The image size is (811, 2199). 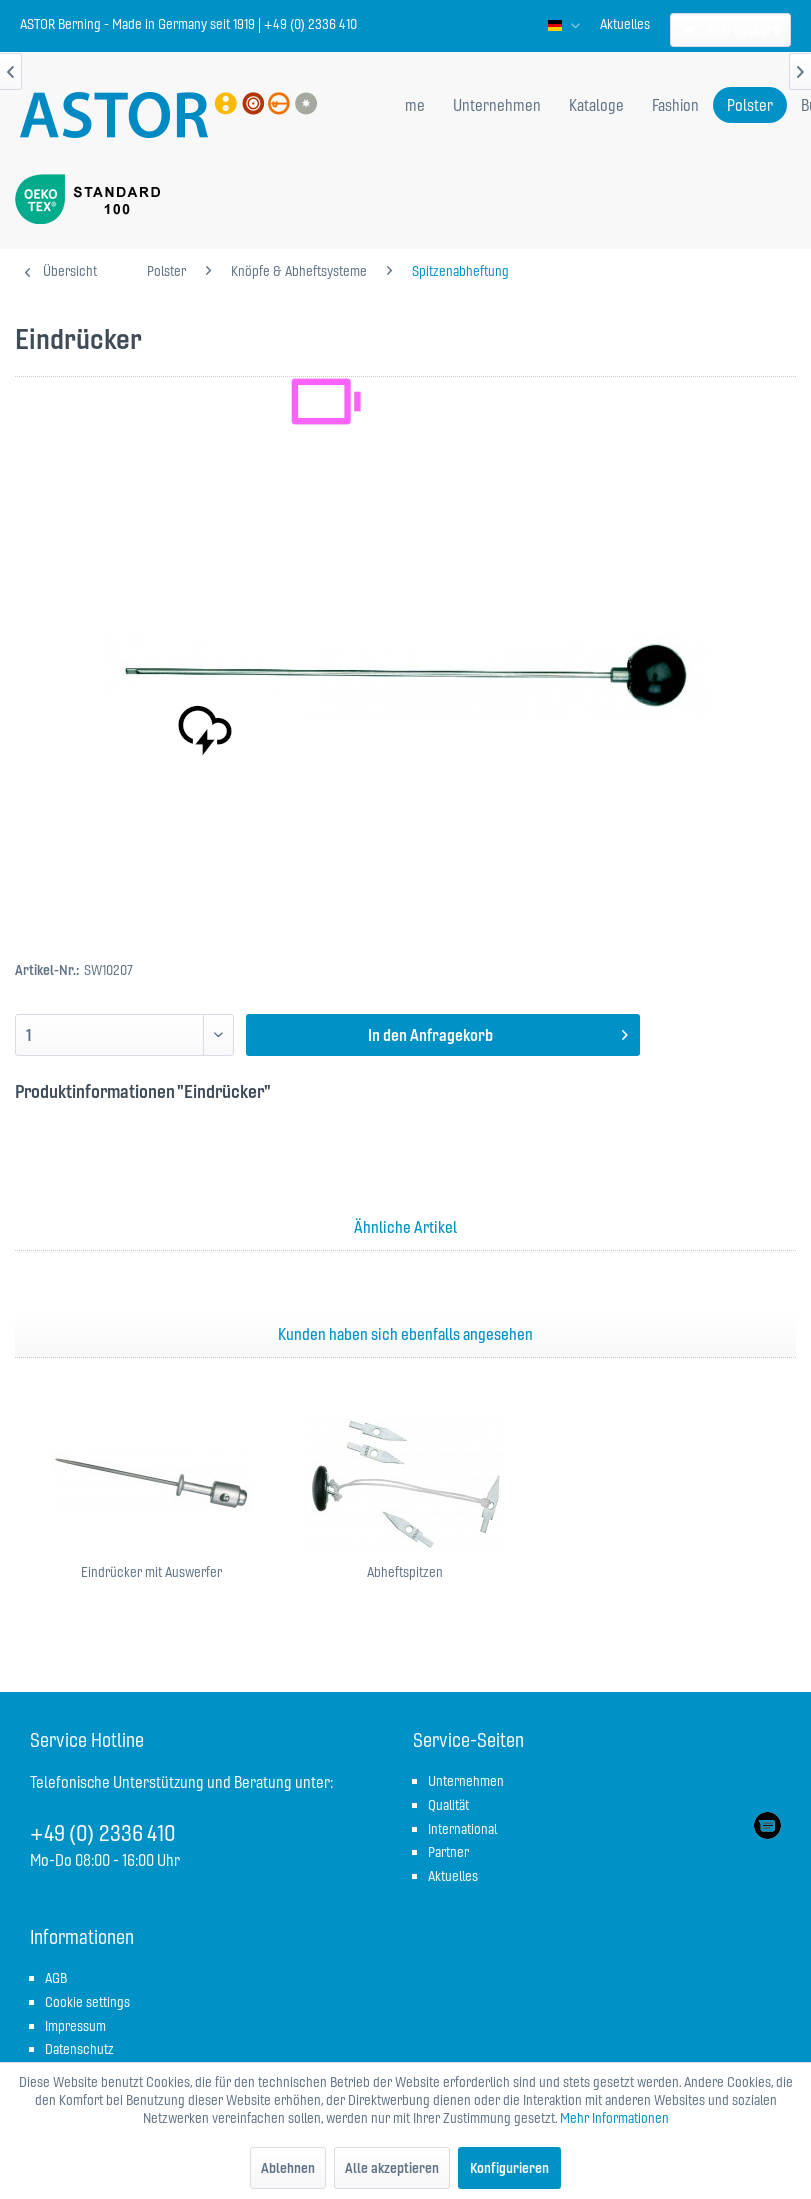 What do you see at coordinates (324, 401) in the screenshot?
I see `view current battery level` at bounding box center [324, 401].